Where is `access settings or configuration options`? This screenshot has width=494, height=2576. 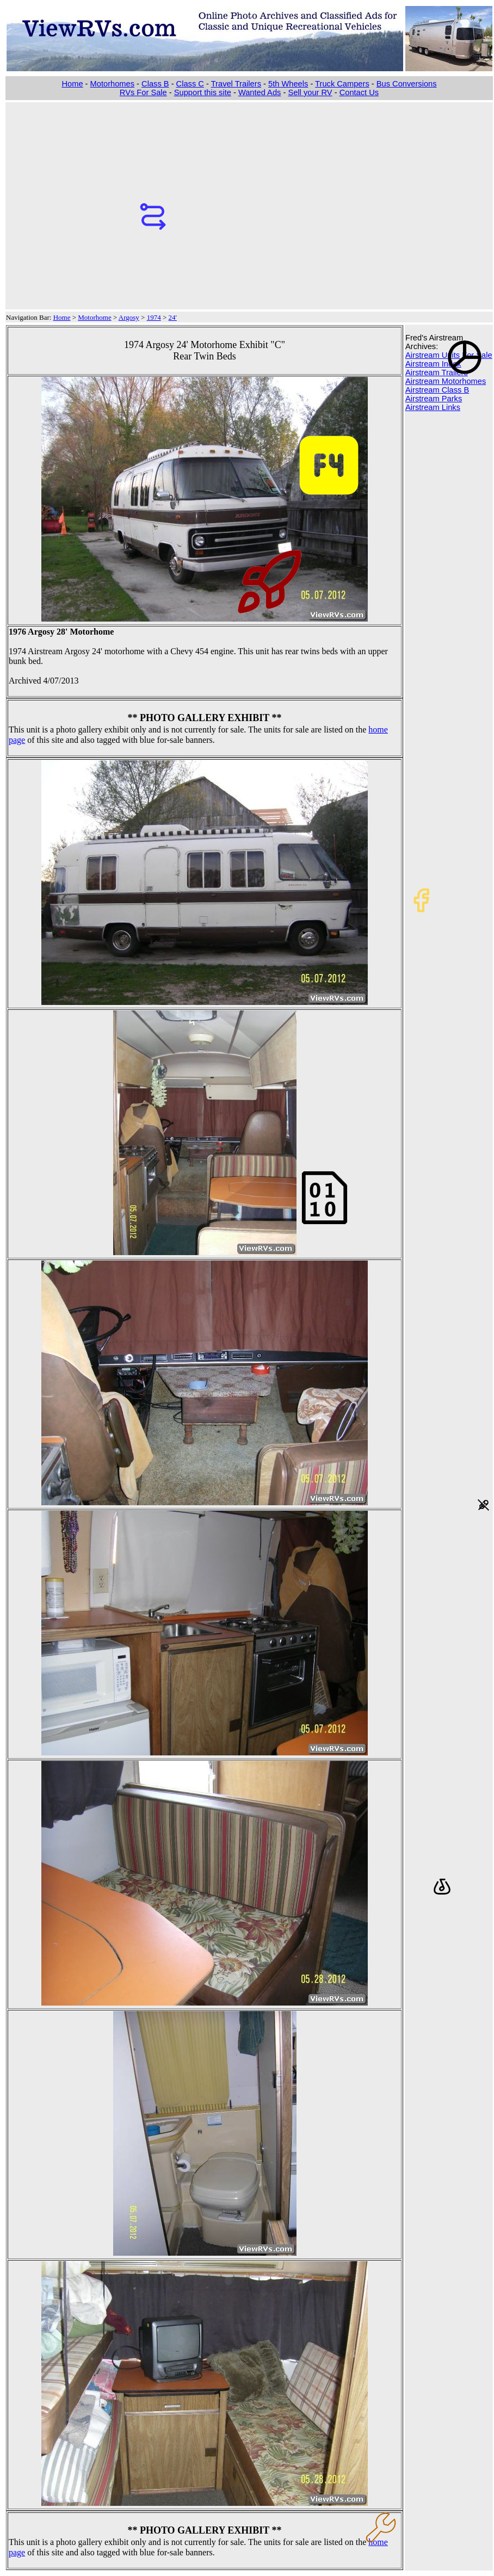 access settings or configuration options is located at coordinates (381, 2528).